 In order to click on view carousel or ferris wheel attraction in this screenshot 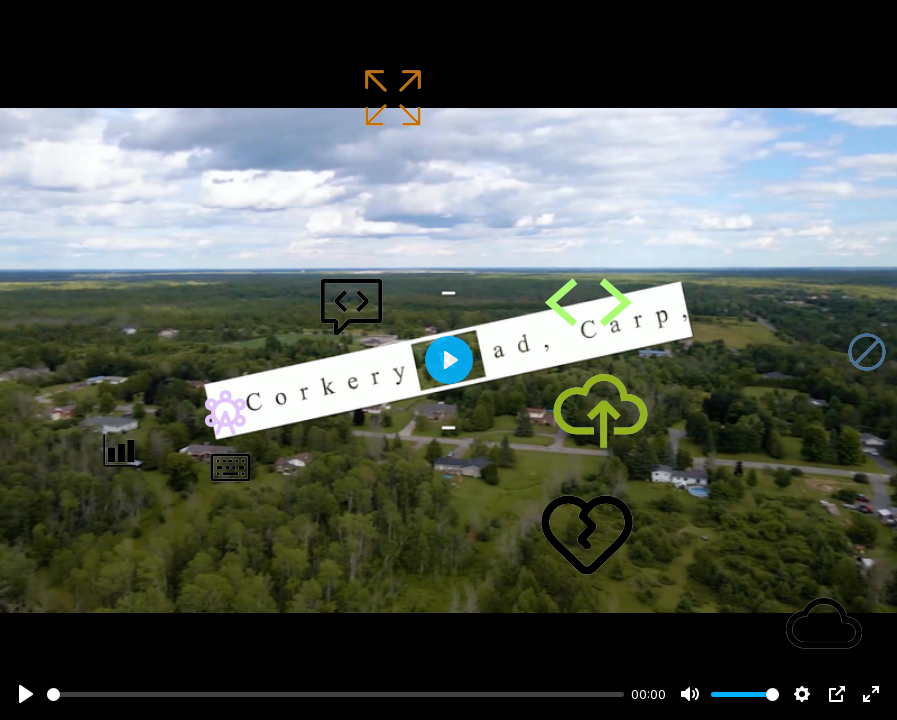, I will do `click(225, 412)`.